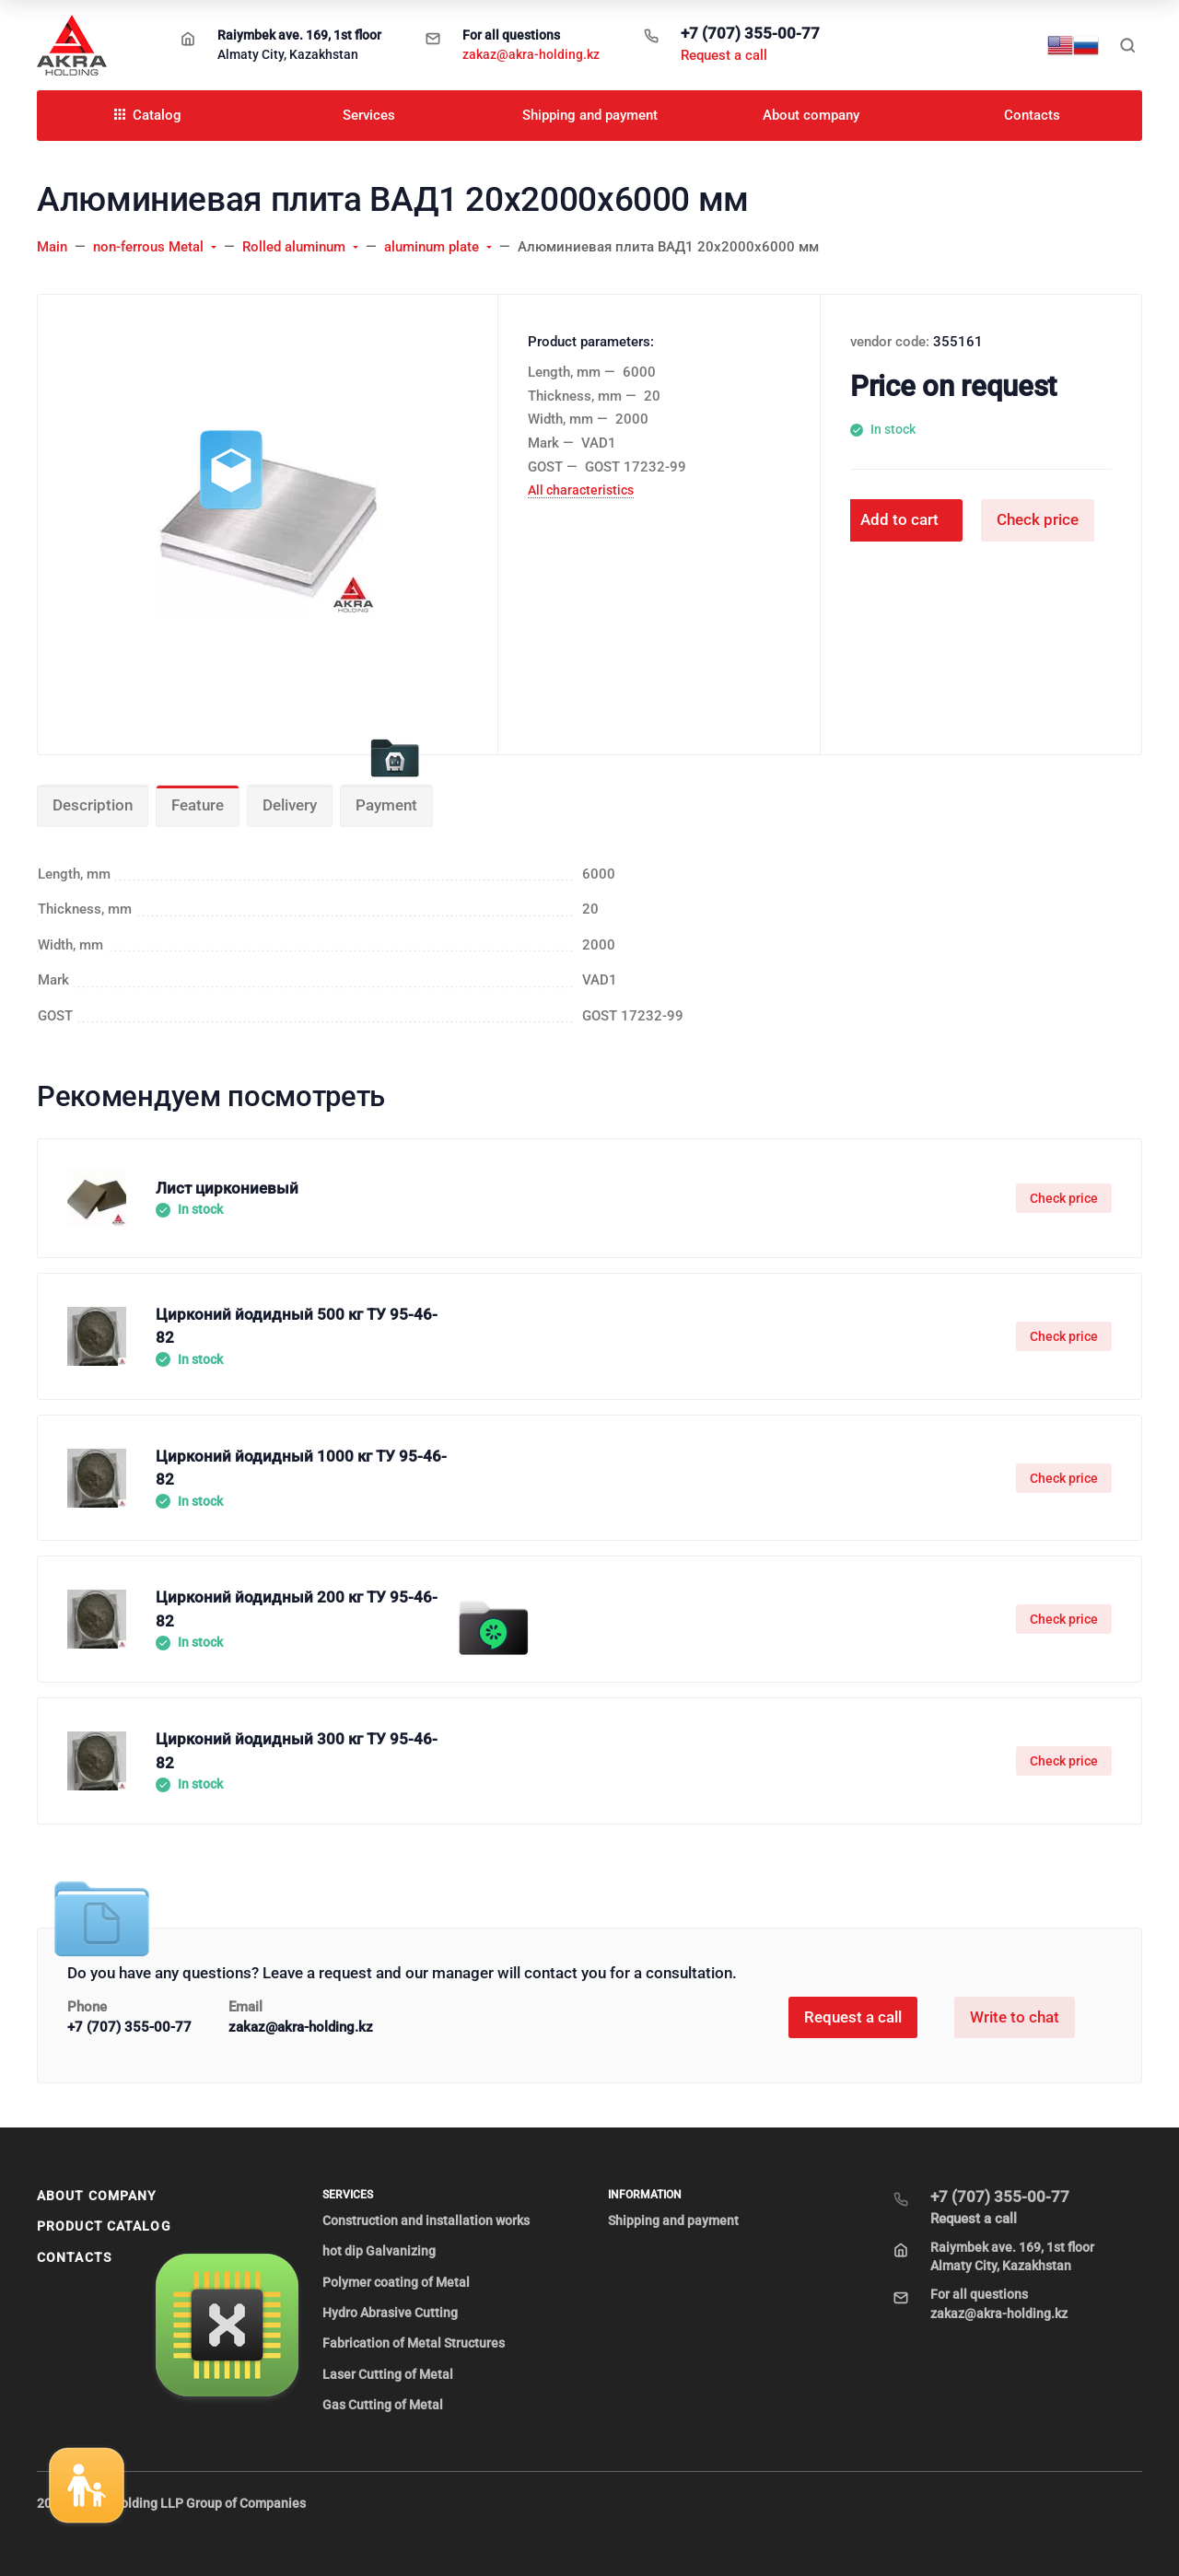 This screenshot has height=2576, width=1179. What do you see at coordinates (394, 759) in the screenshot?
I see `open cordova project folder` at bounding box center [394, 759].